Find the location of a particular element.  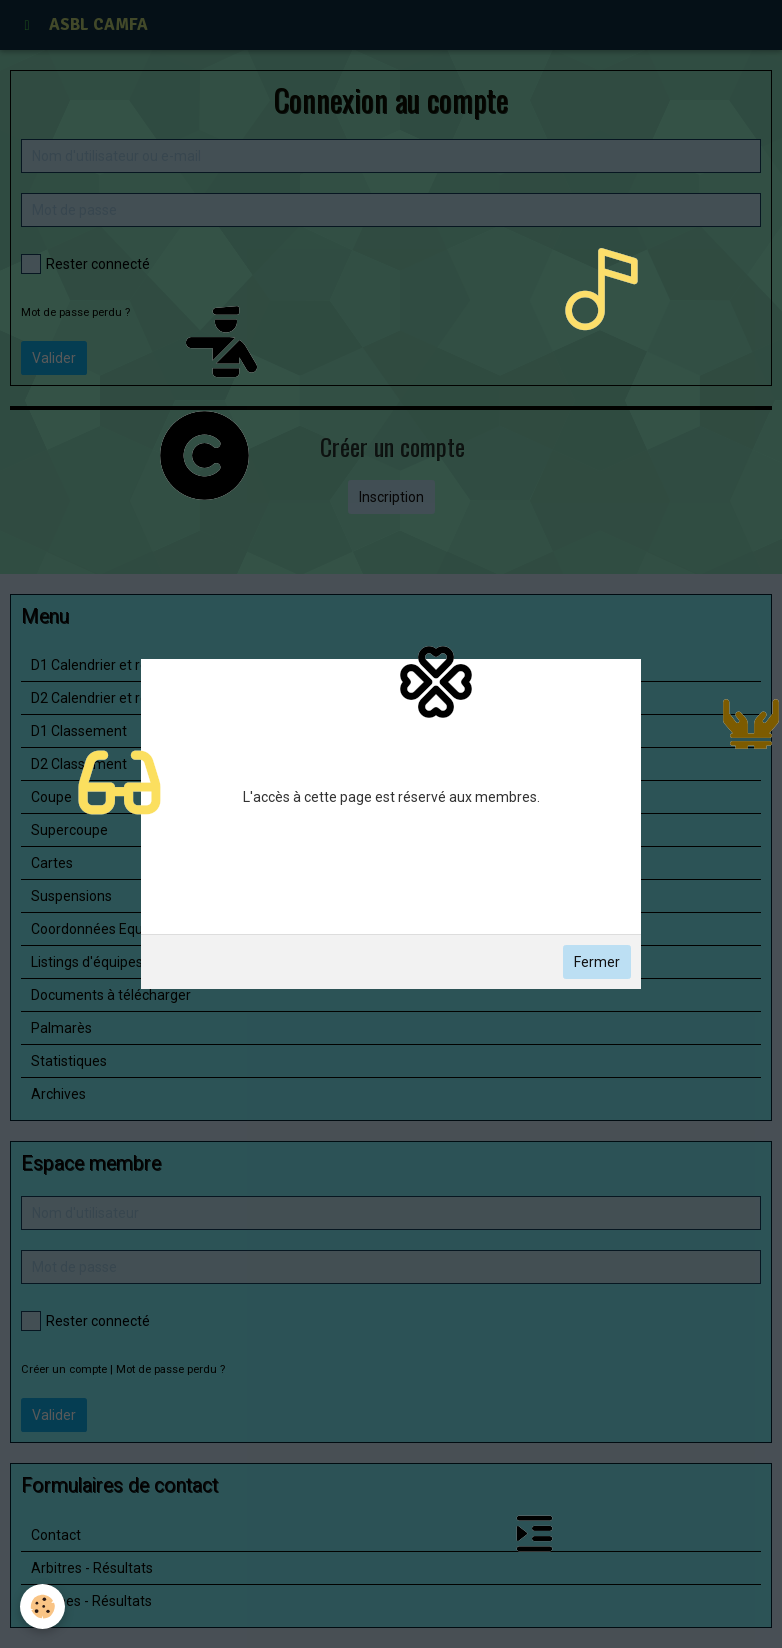

indicates copyrighted content is located at coordinates (204, 455).